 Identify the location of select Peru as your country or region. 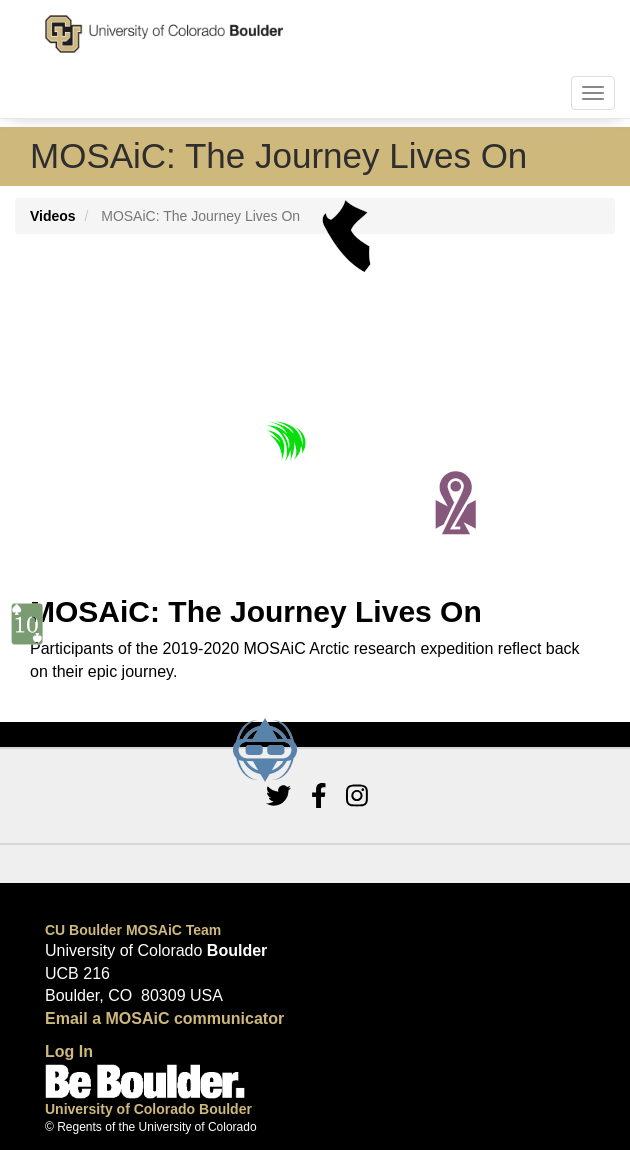
(346, 235).